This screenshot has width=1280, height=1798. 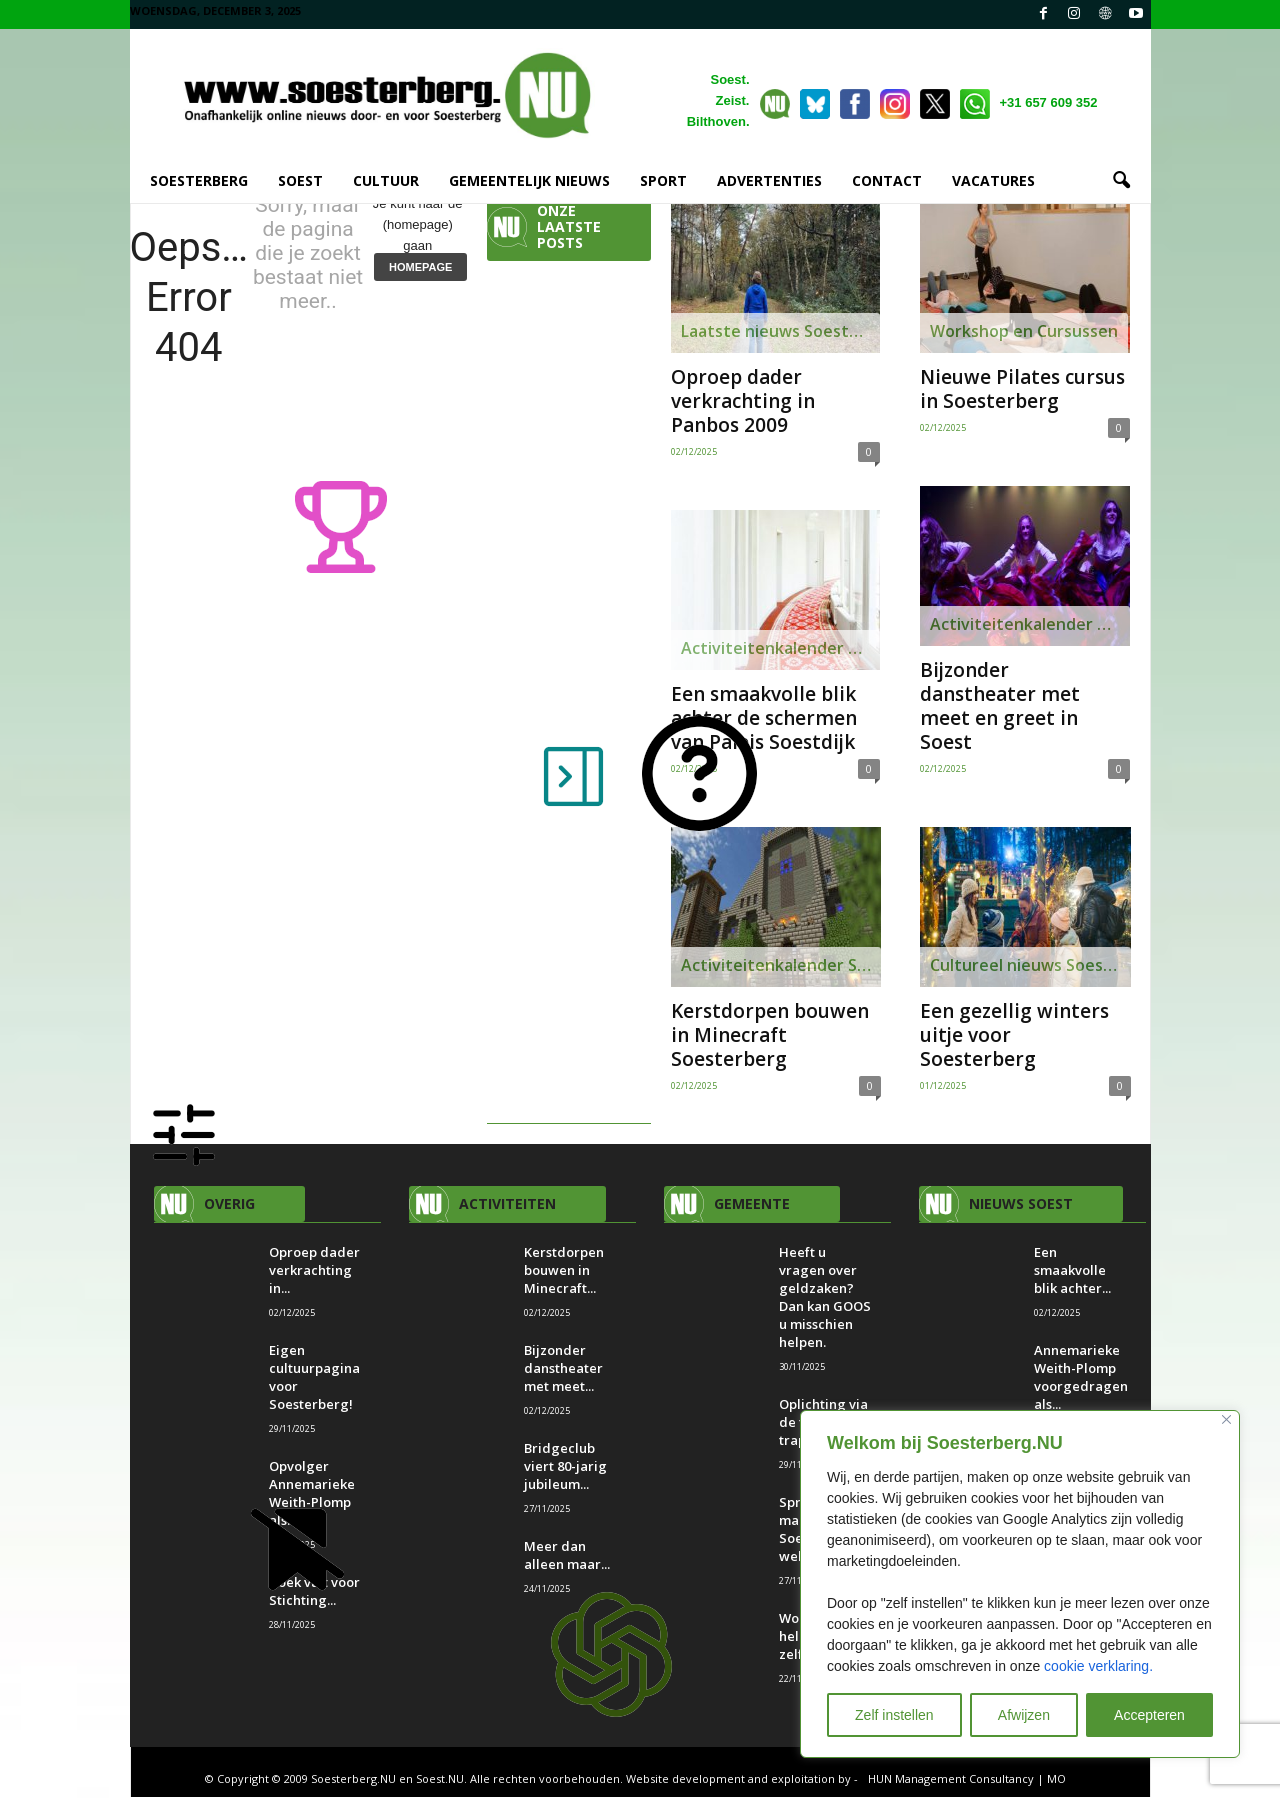 I want to click on remove from saved bookmarks, so click(x=297, y=1549).